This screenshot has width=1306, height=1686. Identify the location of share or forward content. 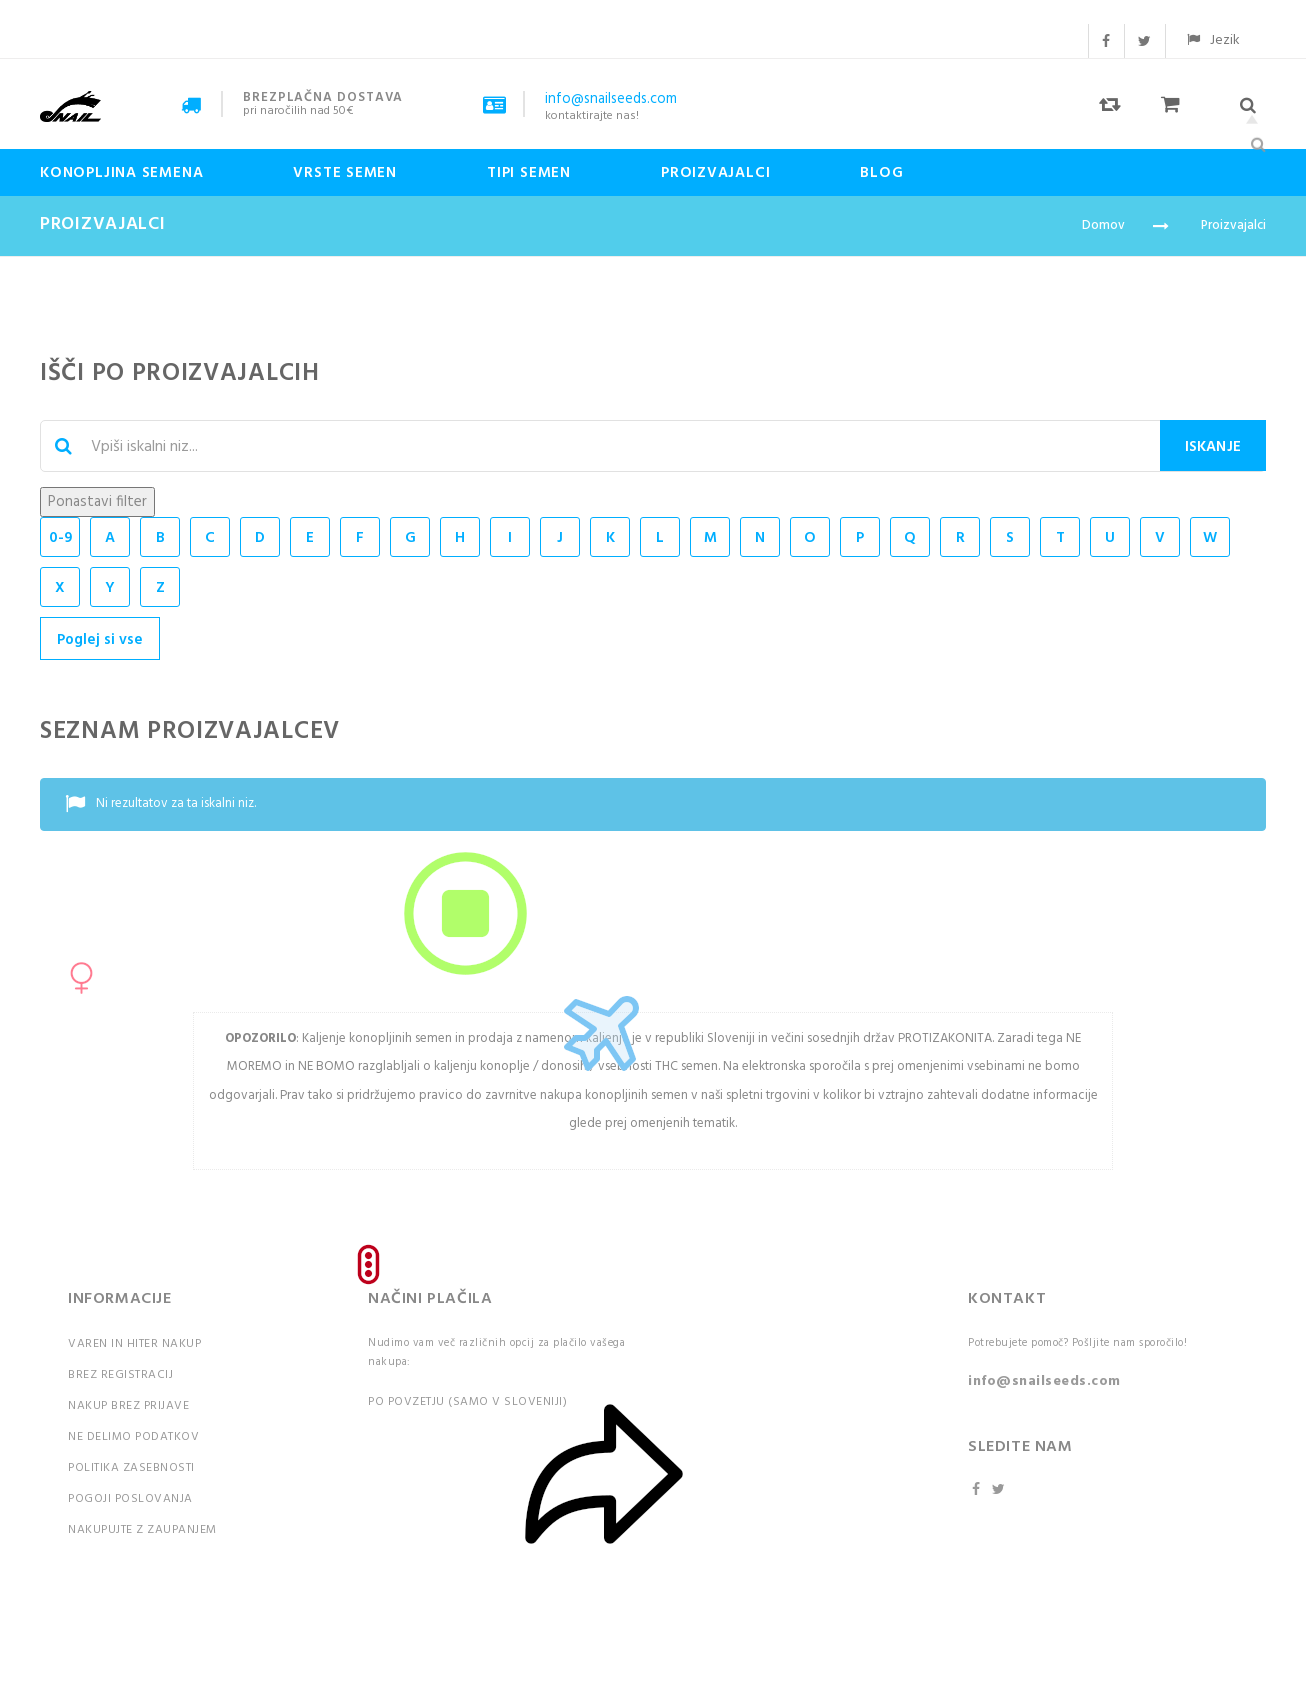
(604, 1474).